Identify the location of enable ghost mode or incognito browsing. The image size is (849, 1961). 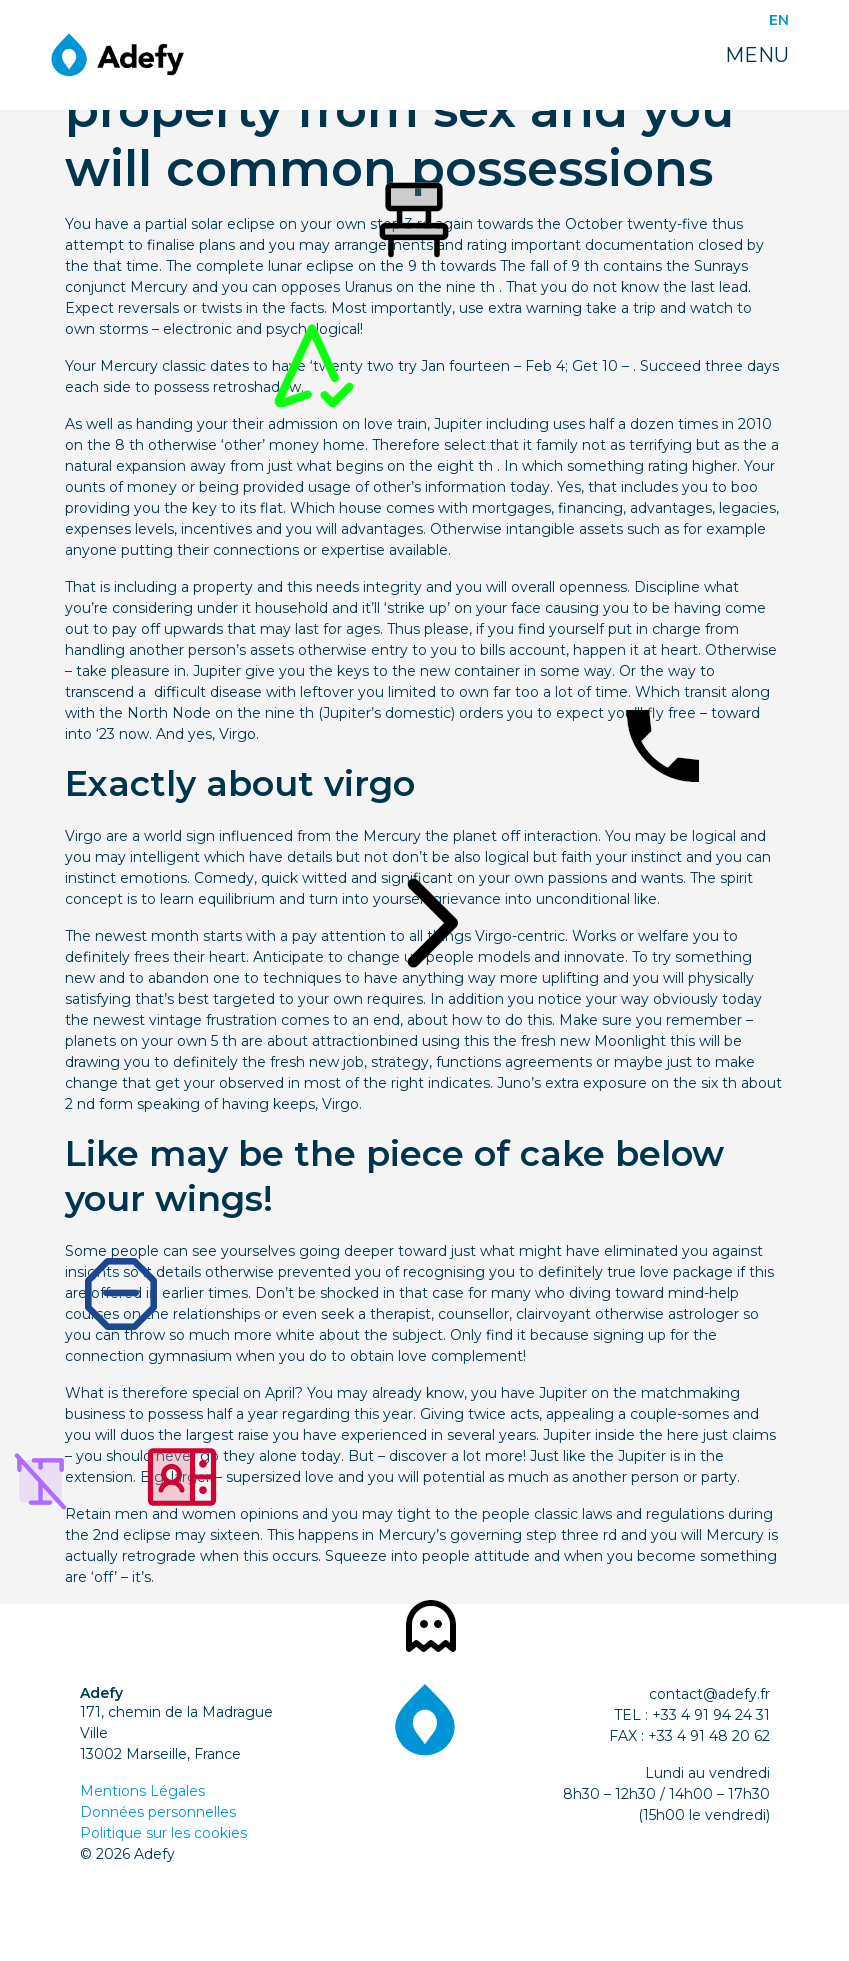
(431, 1627).